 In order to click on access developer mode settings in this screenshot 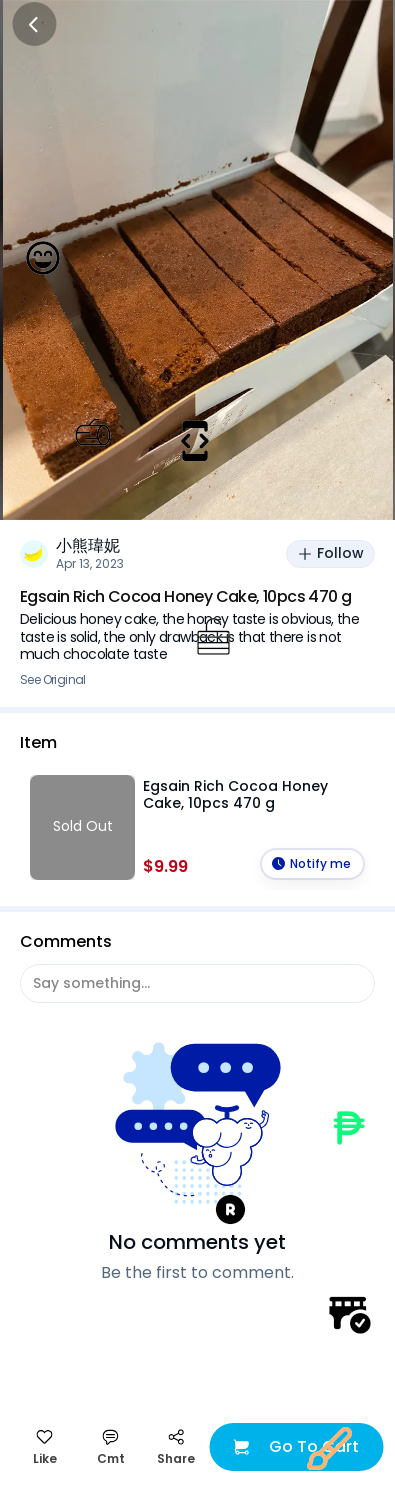, I will do `click(195, 441)`.